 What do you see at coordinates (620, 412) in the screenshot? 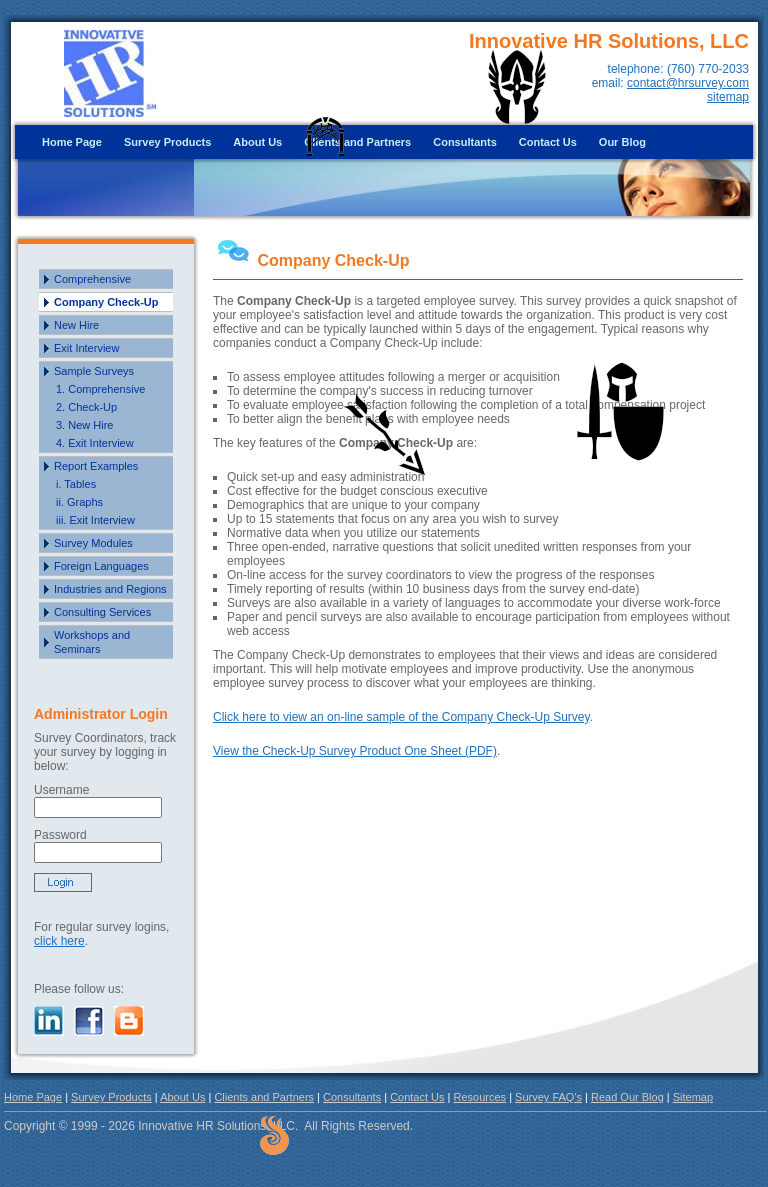
I see `access your equipment or inventory` at bounding box center [620, 412].